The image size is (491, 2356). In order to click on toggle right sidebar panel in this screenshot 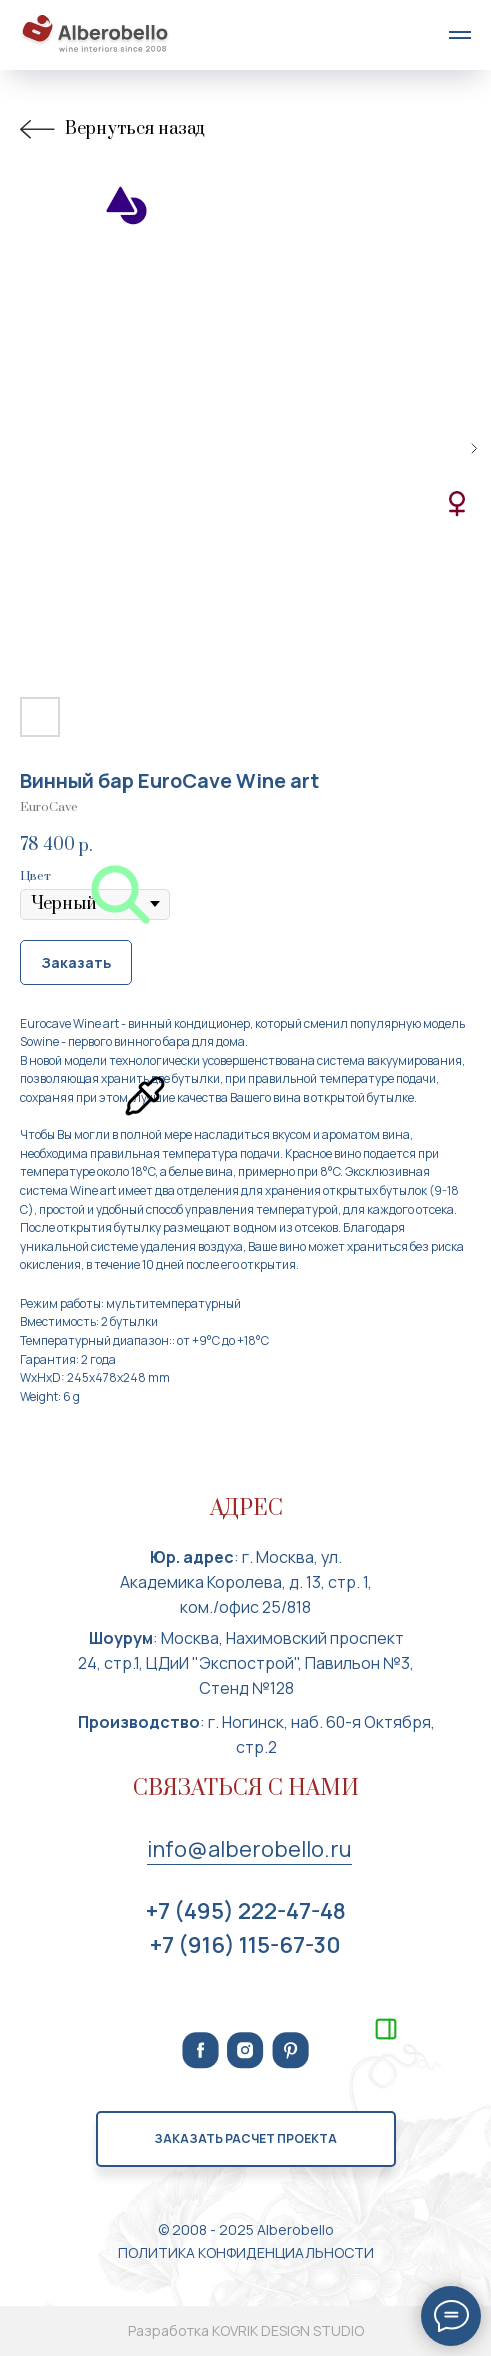, I will do `click(386, 2029)`.